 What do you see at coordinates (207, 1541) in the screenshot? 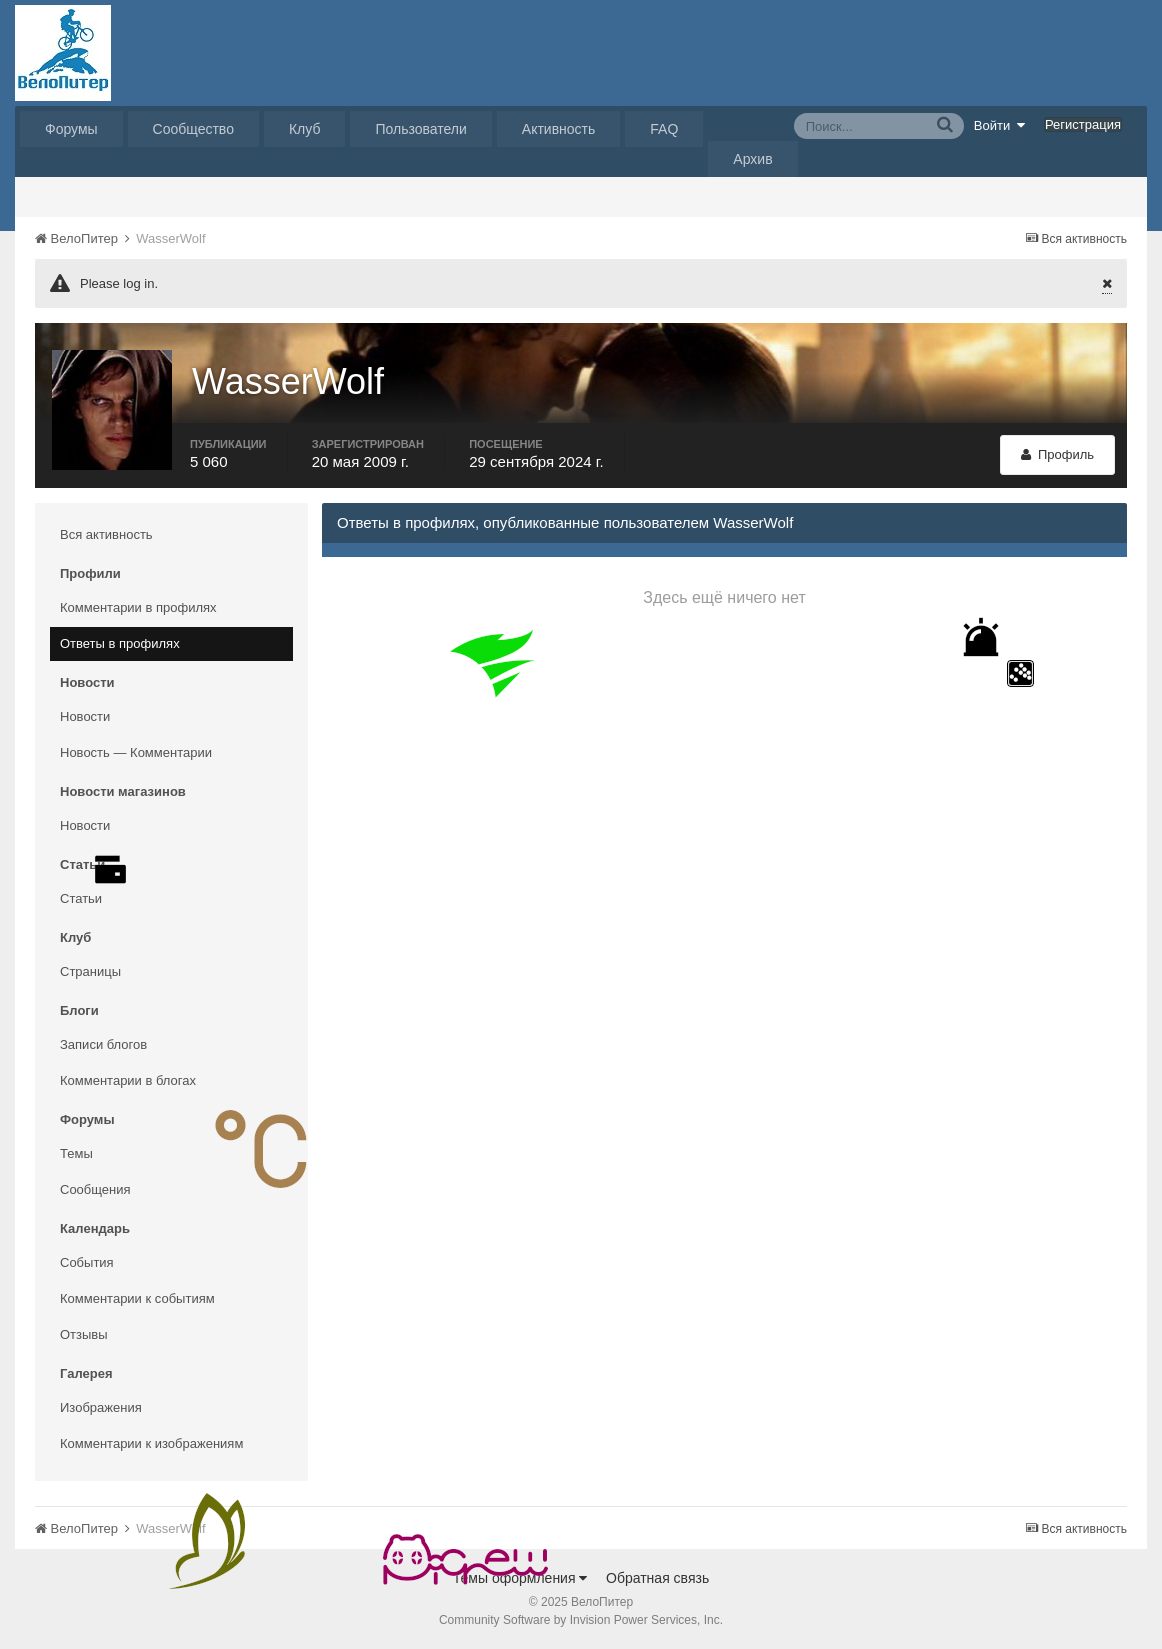
I see `open the Veepee app` at bounding box center [207, 1541].